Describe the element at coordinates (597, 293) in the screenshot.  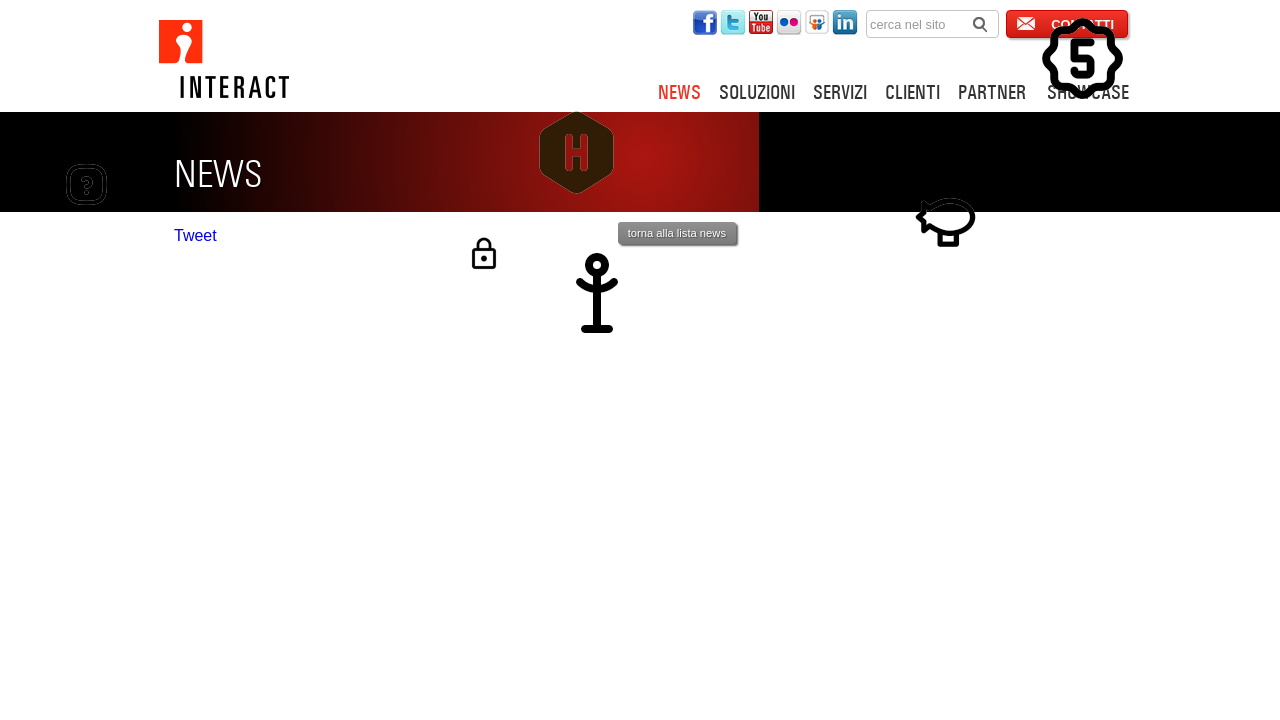
I see `browse clothing or wardrobe items` at that location.